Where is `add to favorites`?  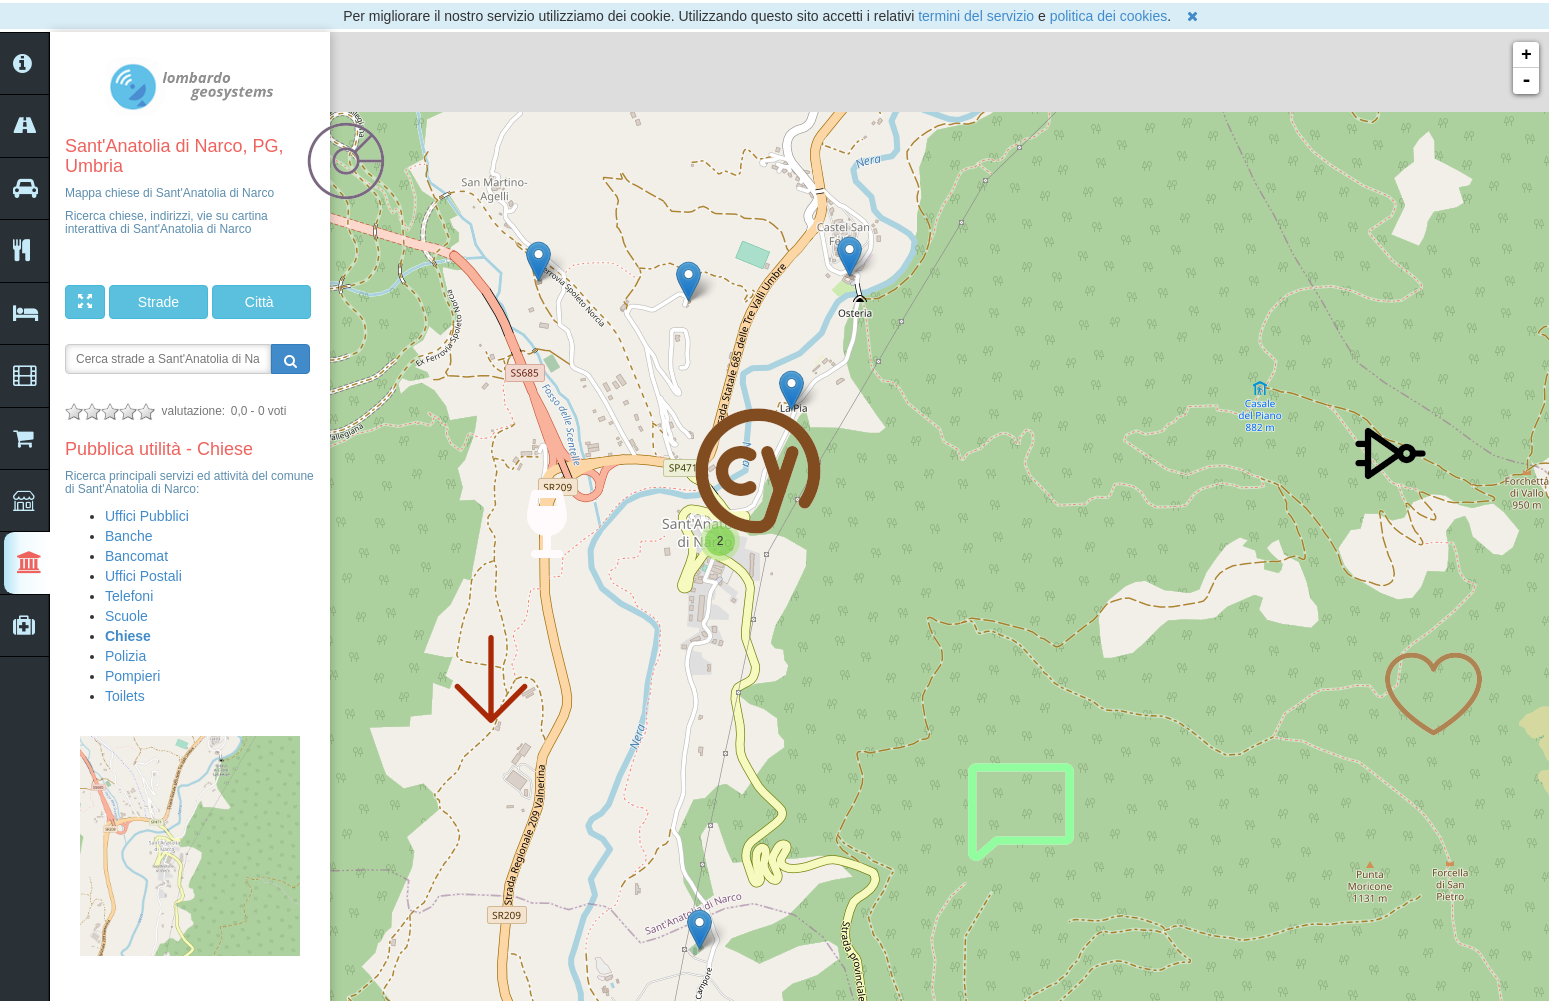
add to favorites is located at coordinates (1433, 690).